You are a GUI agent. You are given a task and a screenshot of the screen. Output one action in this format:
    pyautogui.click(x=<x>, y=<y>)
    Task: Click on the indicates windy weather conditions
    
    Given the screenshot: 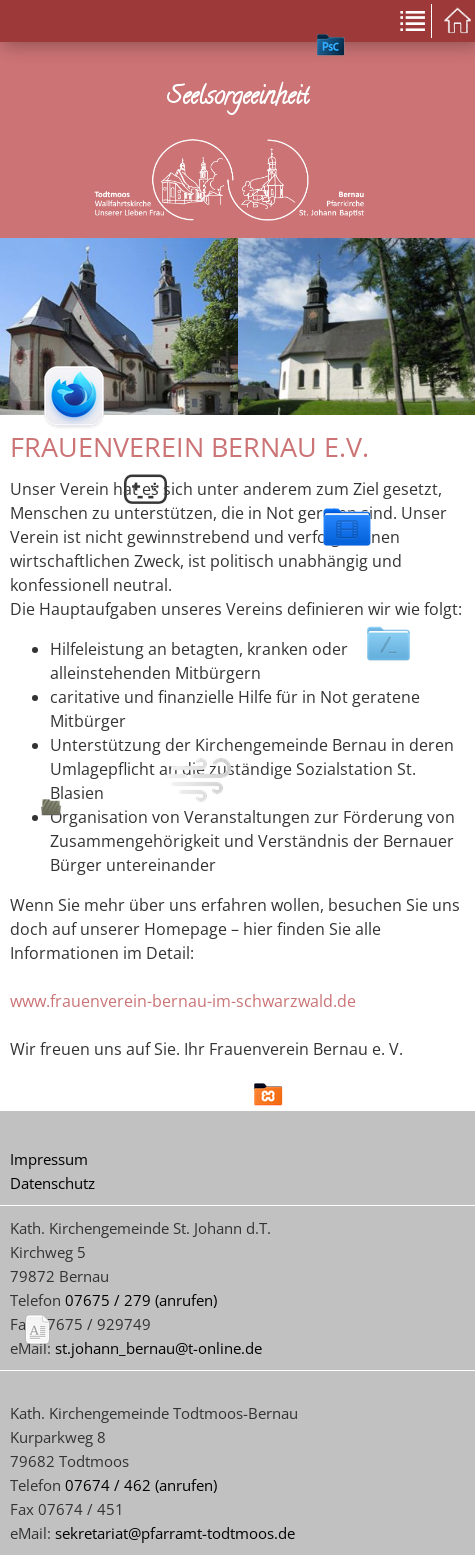 What is the action you would take?
    pyautogui.click(x=199, y=780)
    